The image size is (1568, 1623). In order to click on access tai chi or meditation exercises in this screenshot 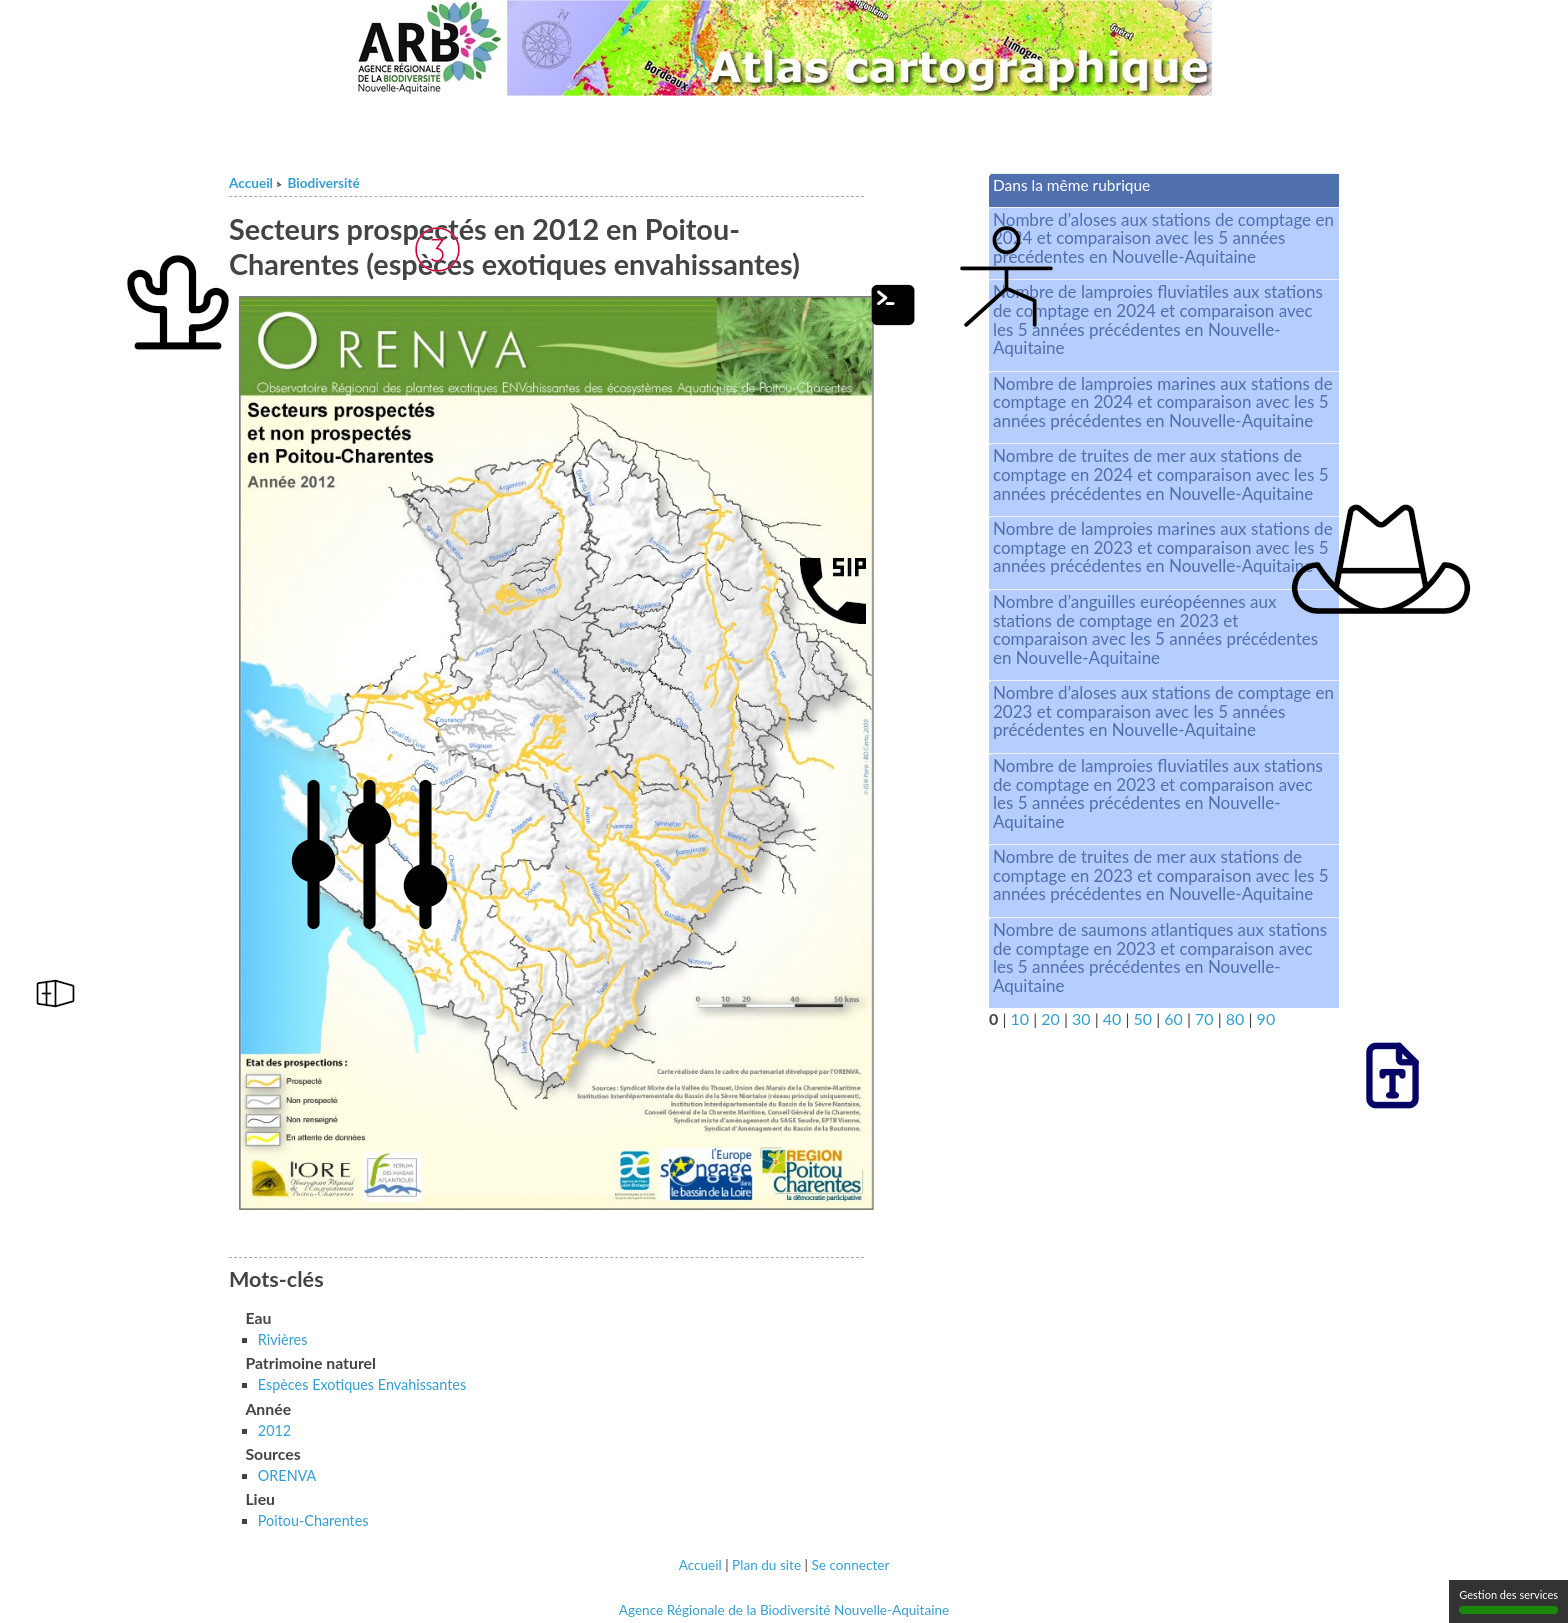, I will do `click(1006, 280)`.